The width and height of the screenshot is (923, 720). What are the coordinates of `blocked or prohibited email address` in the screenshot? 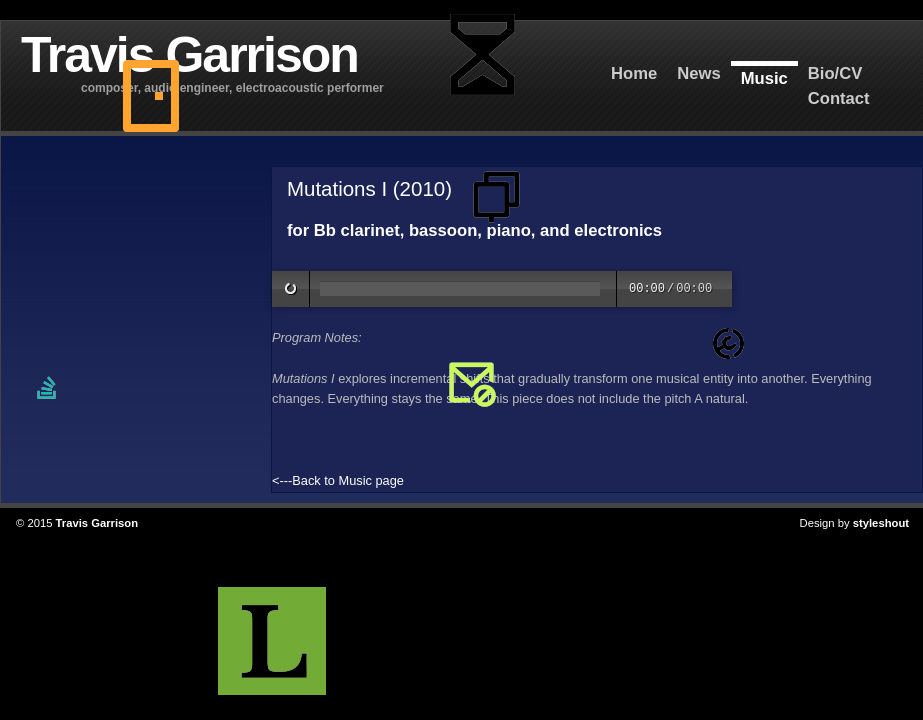 It's located at (471, 382).